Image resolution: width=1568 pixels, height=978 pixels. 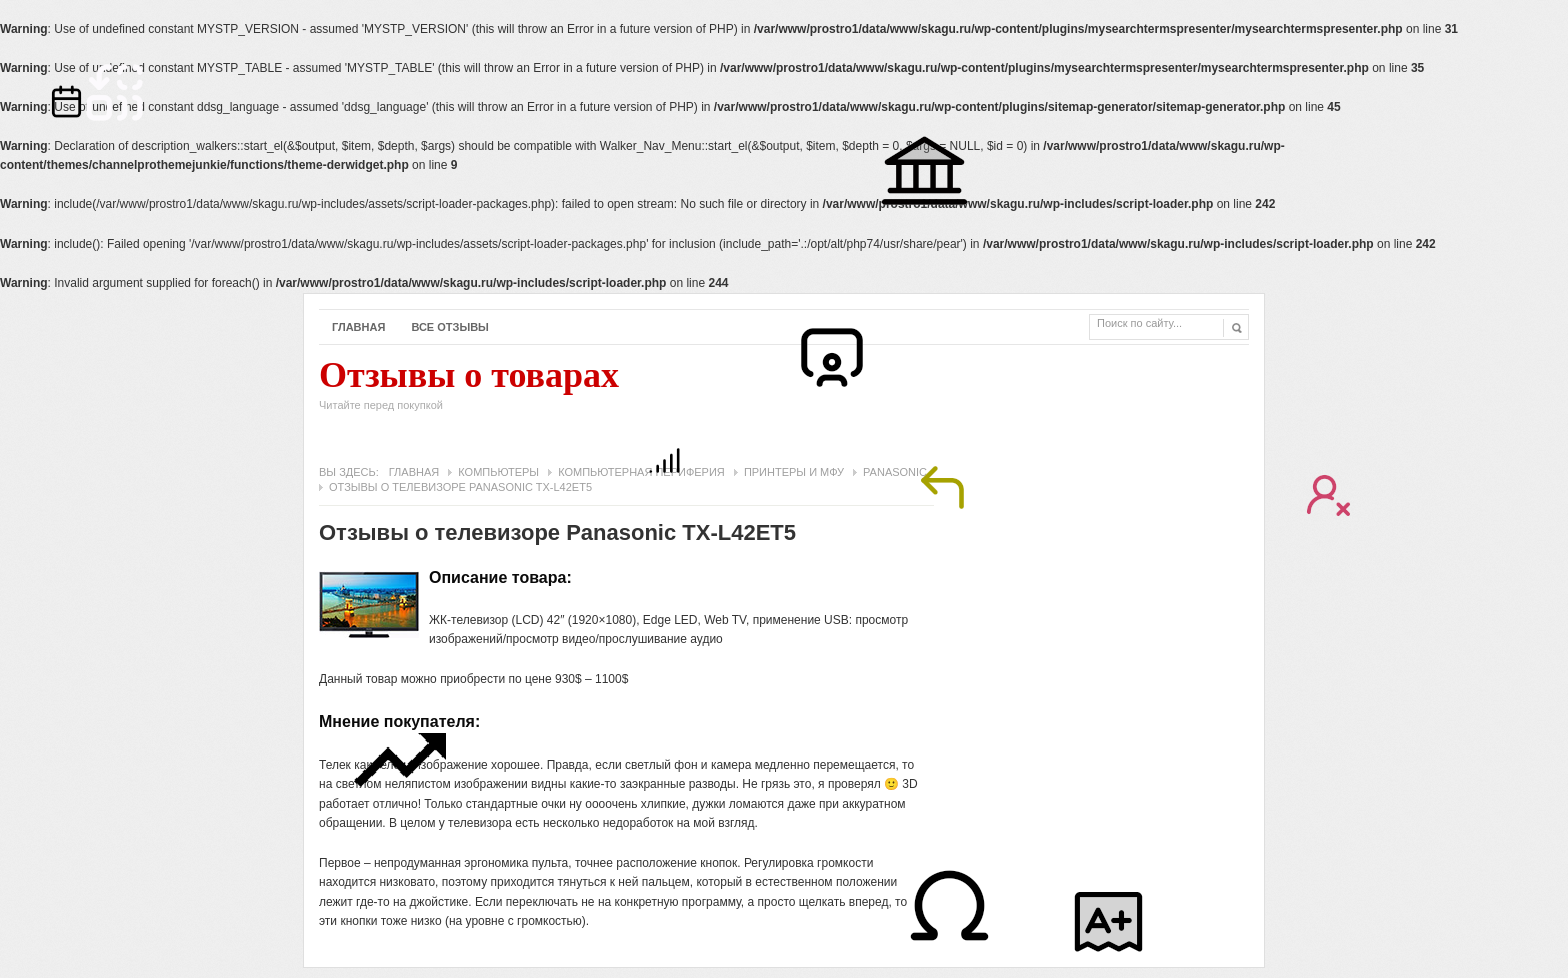 I want to click on view exam results or grades, so click(x=1108, y=920).